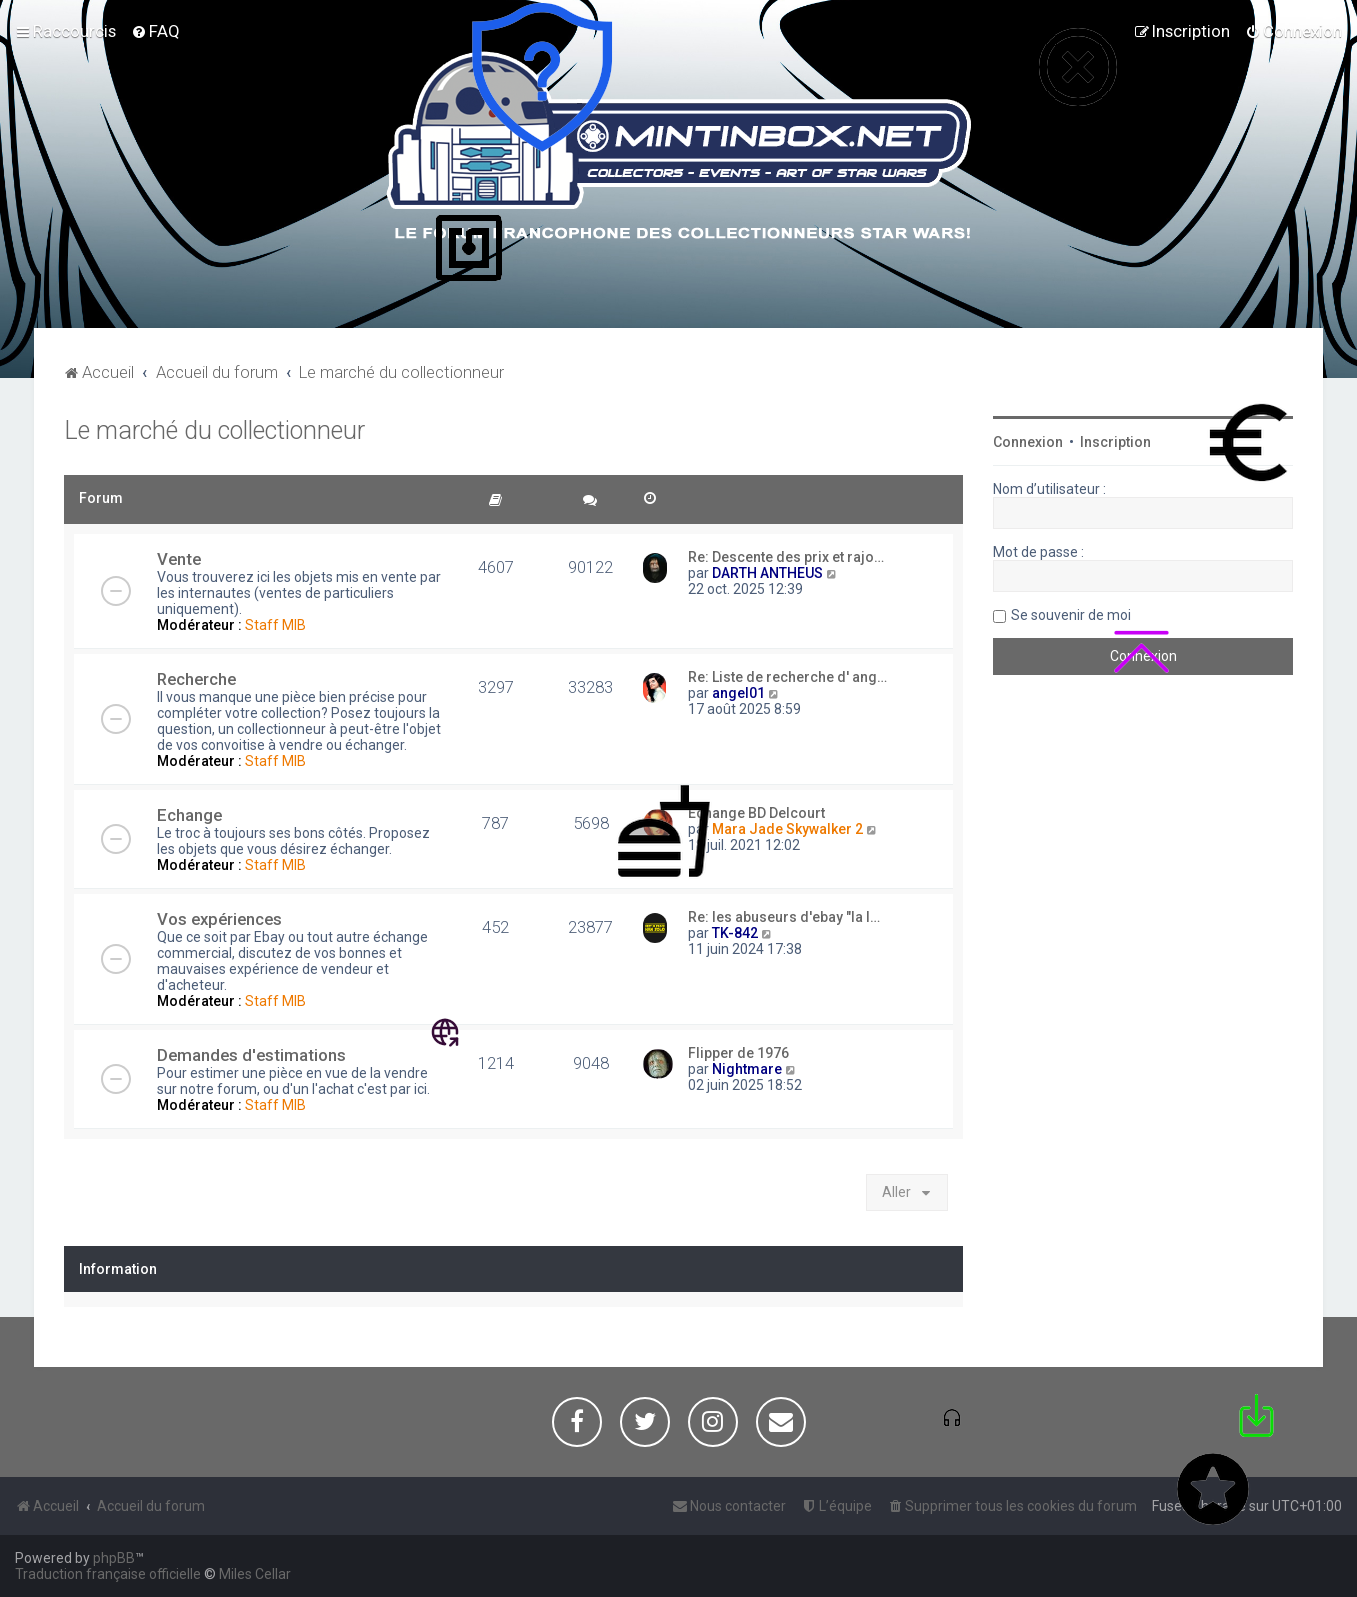 This screenshot has width=1357, height=1597. What do you see at coordinates (1256, 1415) in the screenshot?
I see `download a file or document` at bounding box center [1256, 1415].